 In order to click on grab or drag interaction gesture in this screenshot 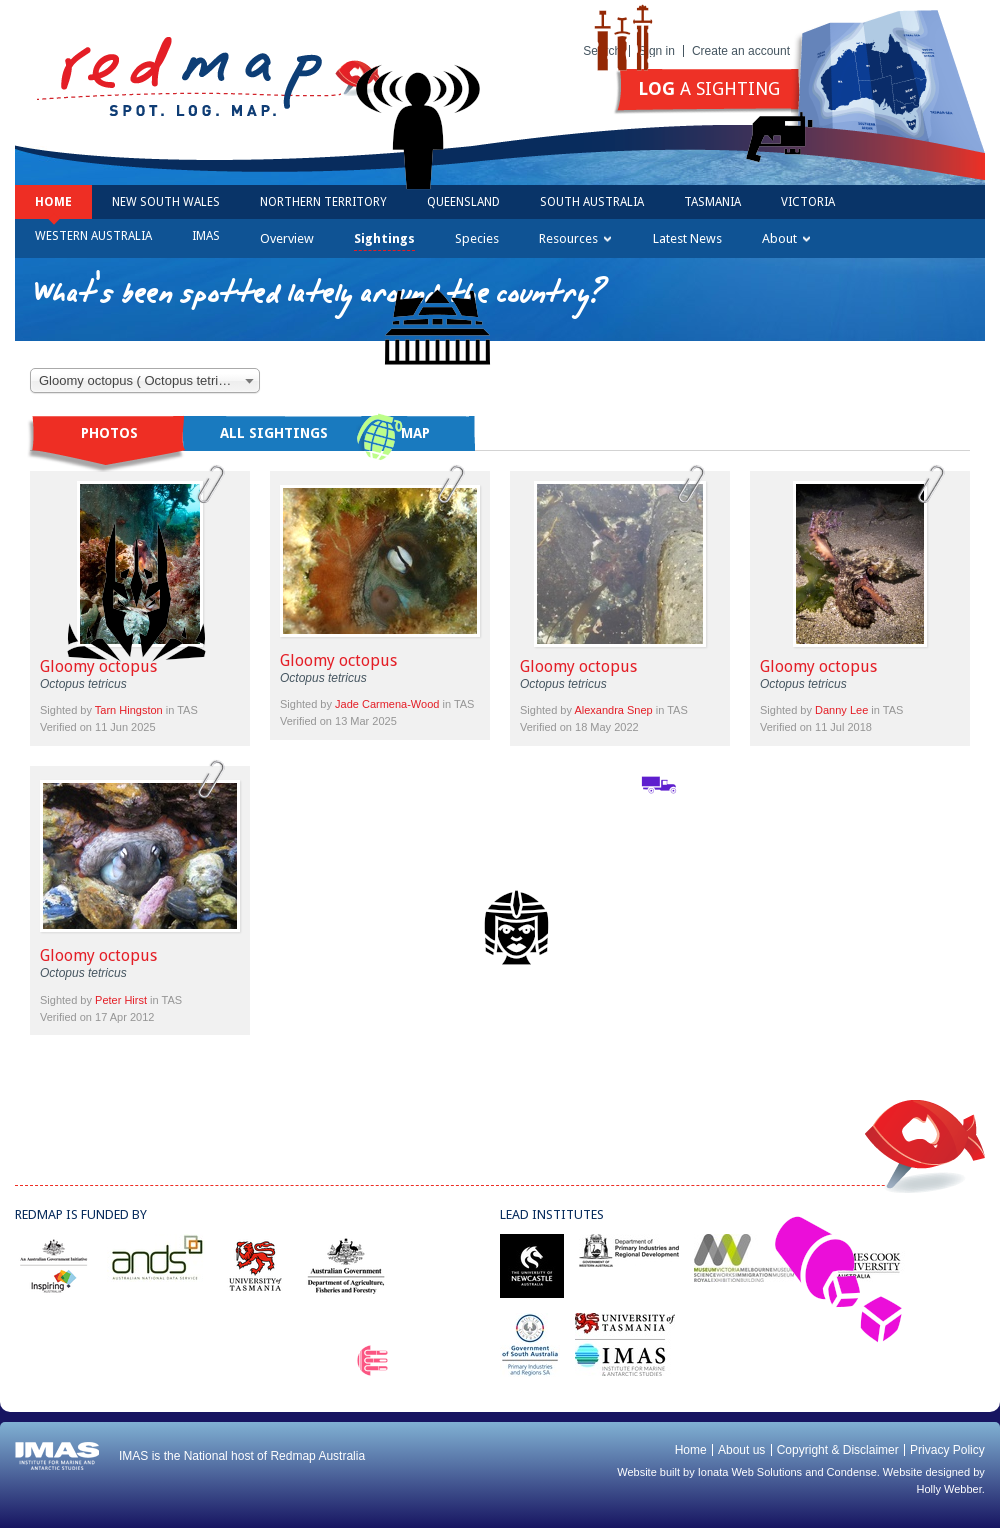, I will do `click(372, 1360)`.